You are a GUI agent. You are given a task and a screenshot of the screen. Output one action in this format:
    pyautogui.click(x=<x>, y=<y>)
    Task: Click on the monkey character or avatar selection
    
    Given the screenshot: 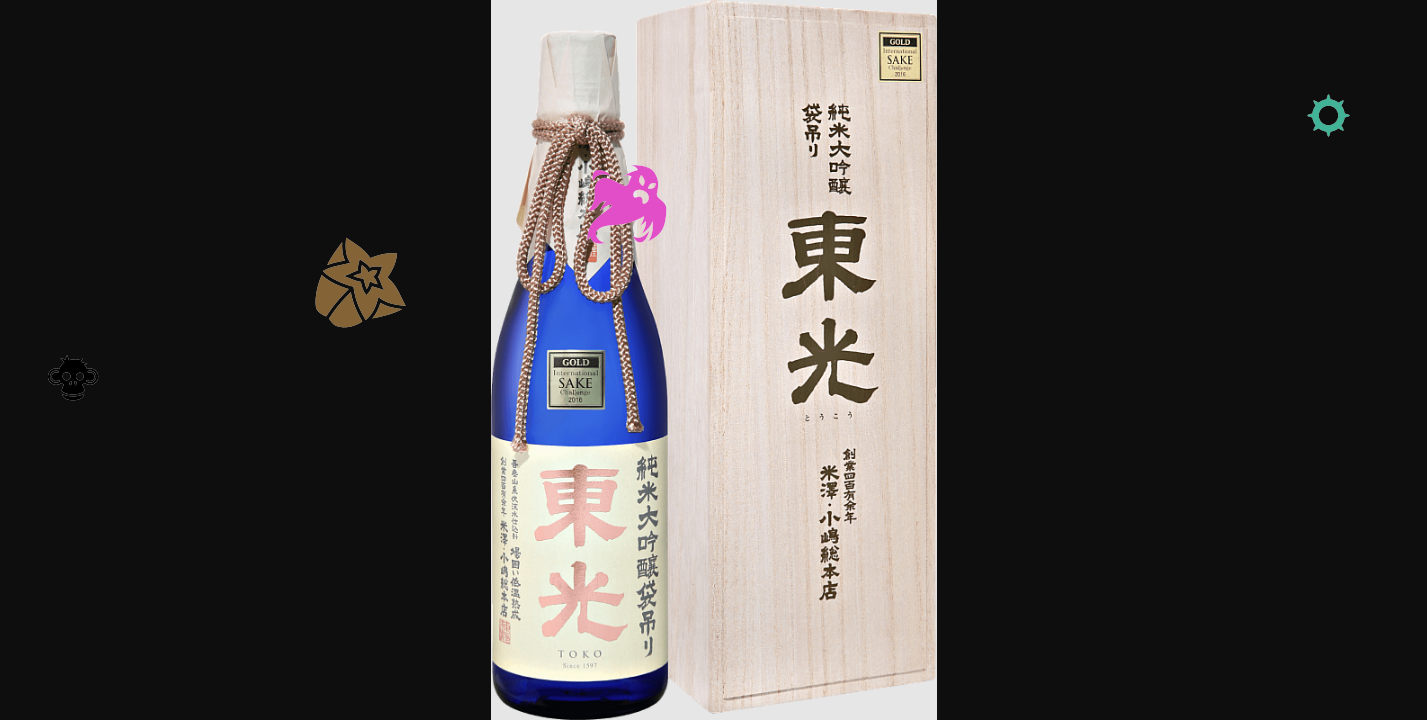 What is the action you would take?
    pyautogui.click(x=73, y=380)
    